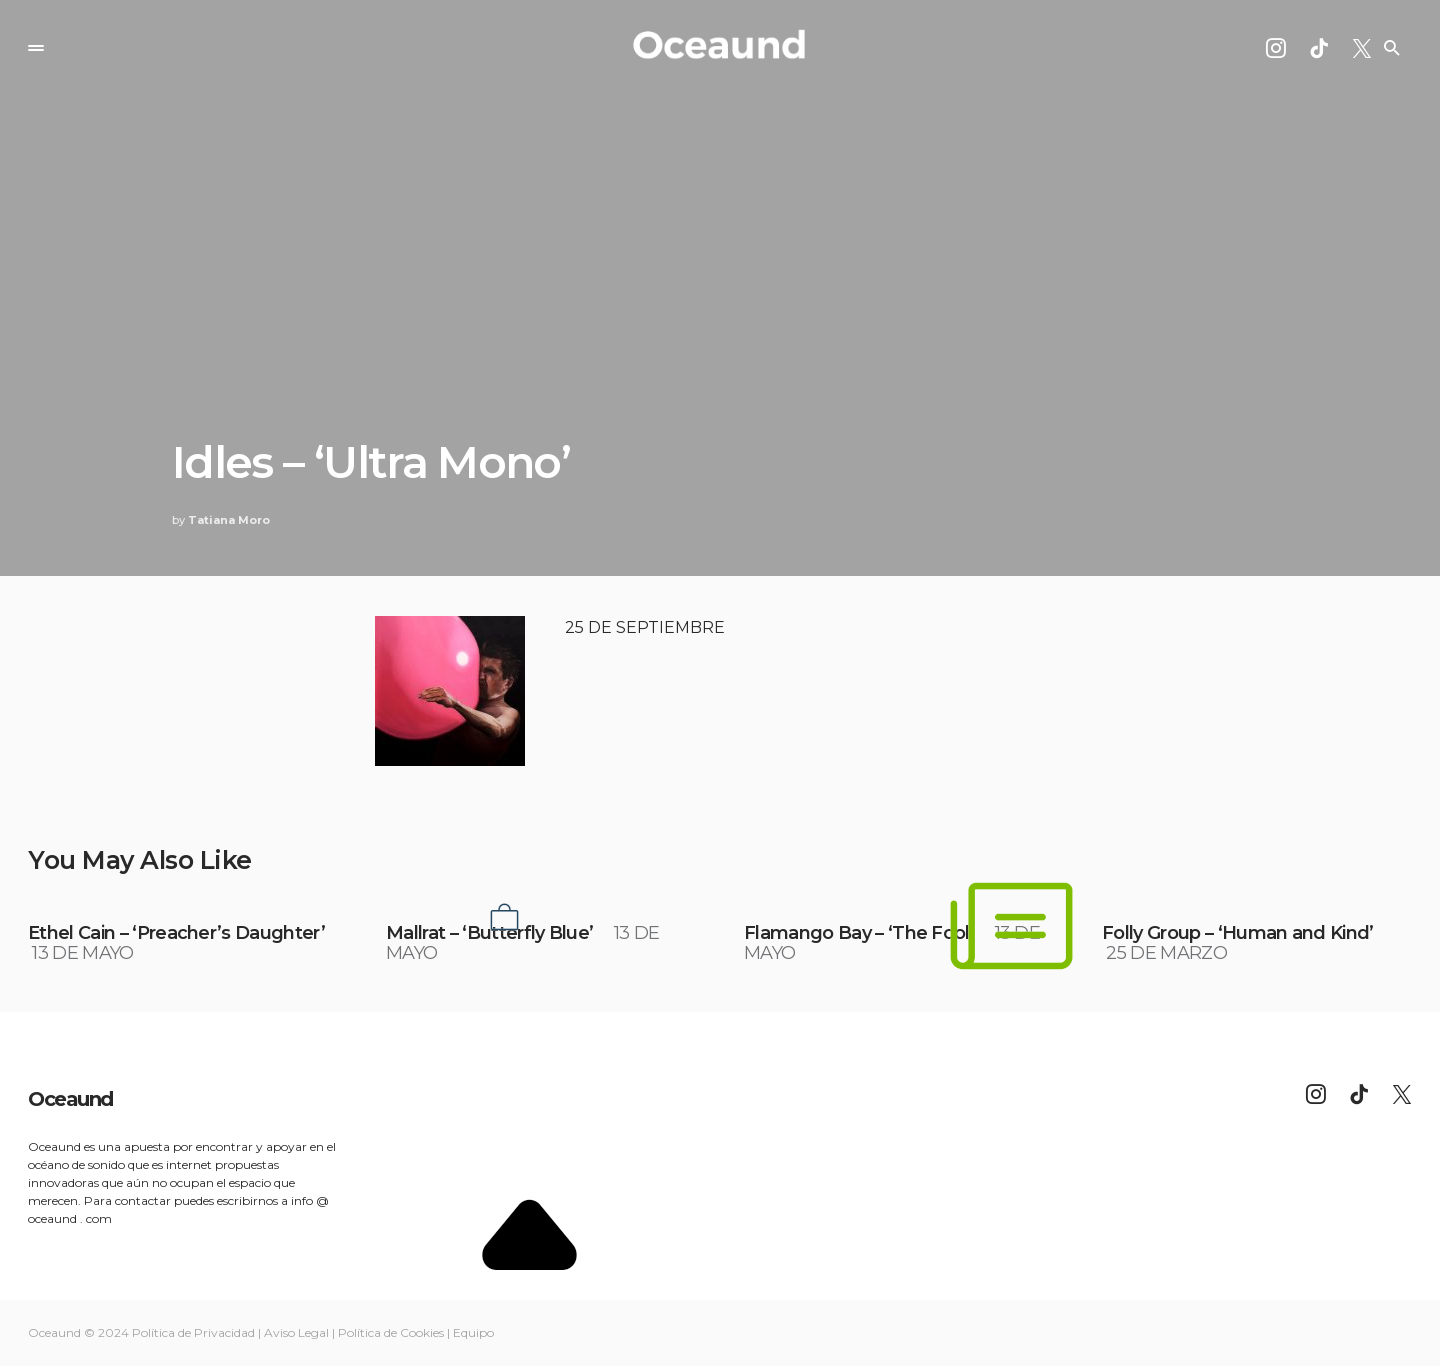  Describe the element at coordinates (504, 918) in the screenshot. I see `view your shopping bag` at that location.